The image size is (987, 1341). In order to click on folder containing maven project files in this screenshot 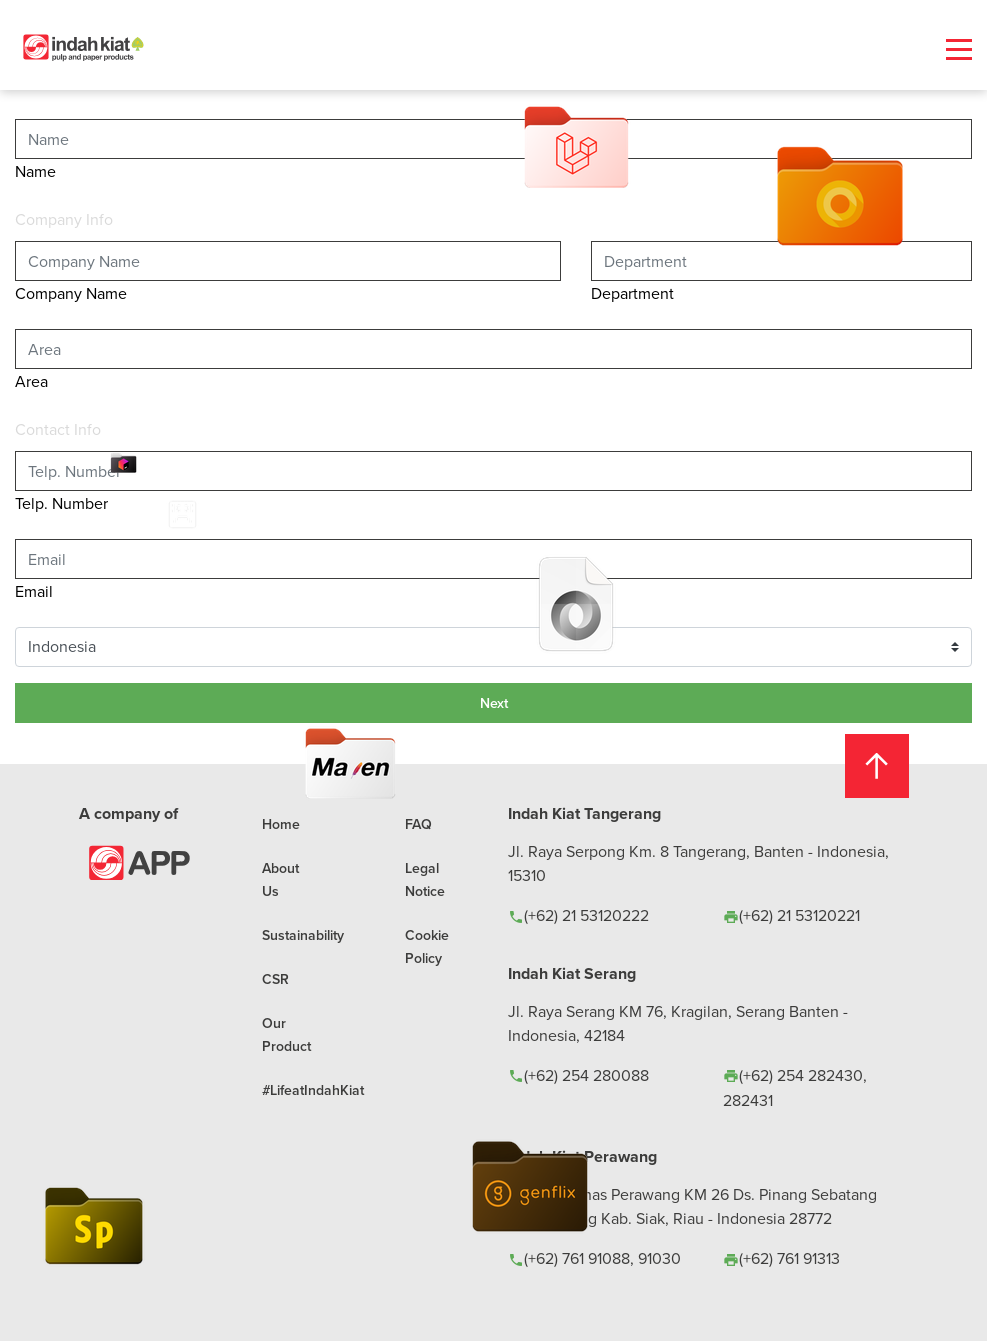, I will do `click(350, 766)`.